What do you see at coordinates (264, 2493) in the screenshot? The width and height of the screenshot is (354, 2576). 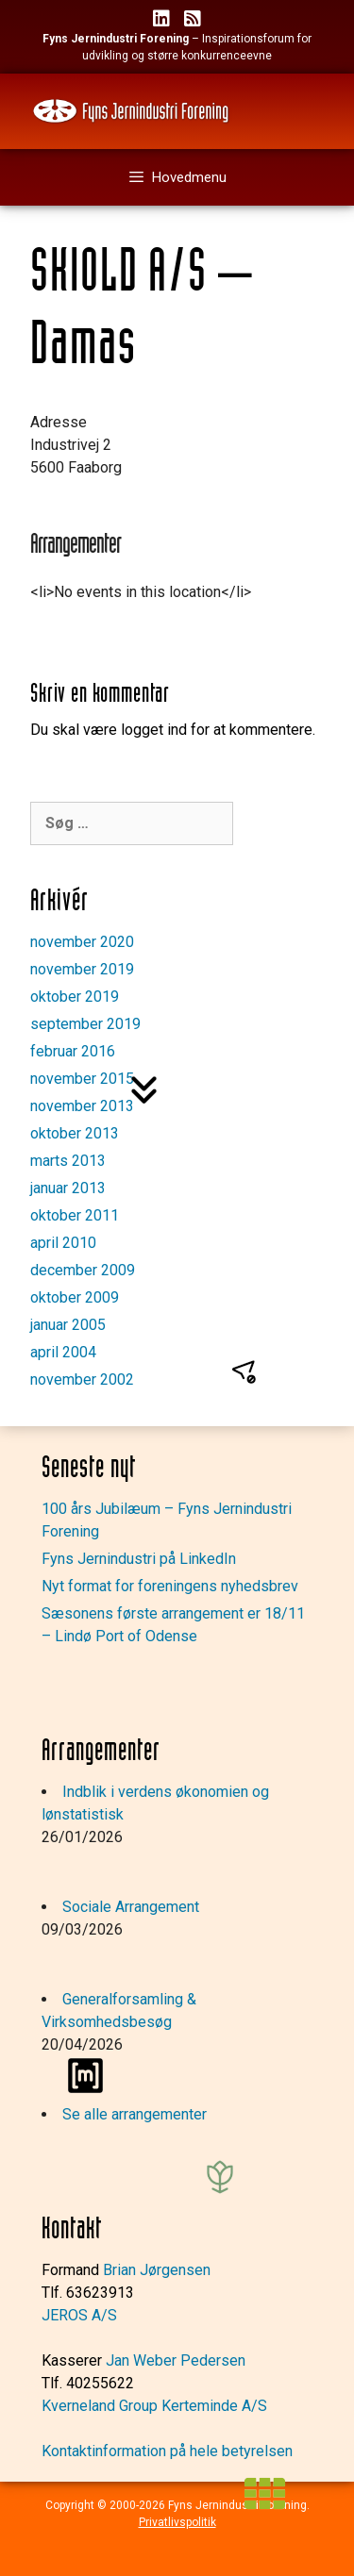 I see `open app drawer or menu` at bounding box center [264, 2493].